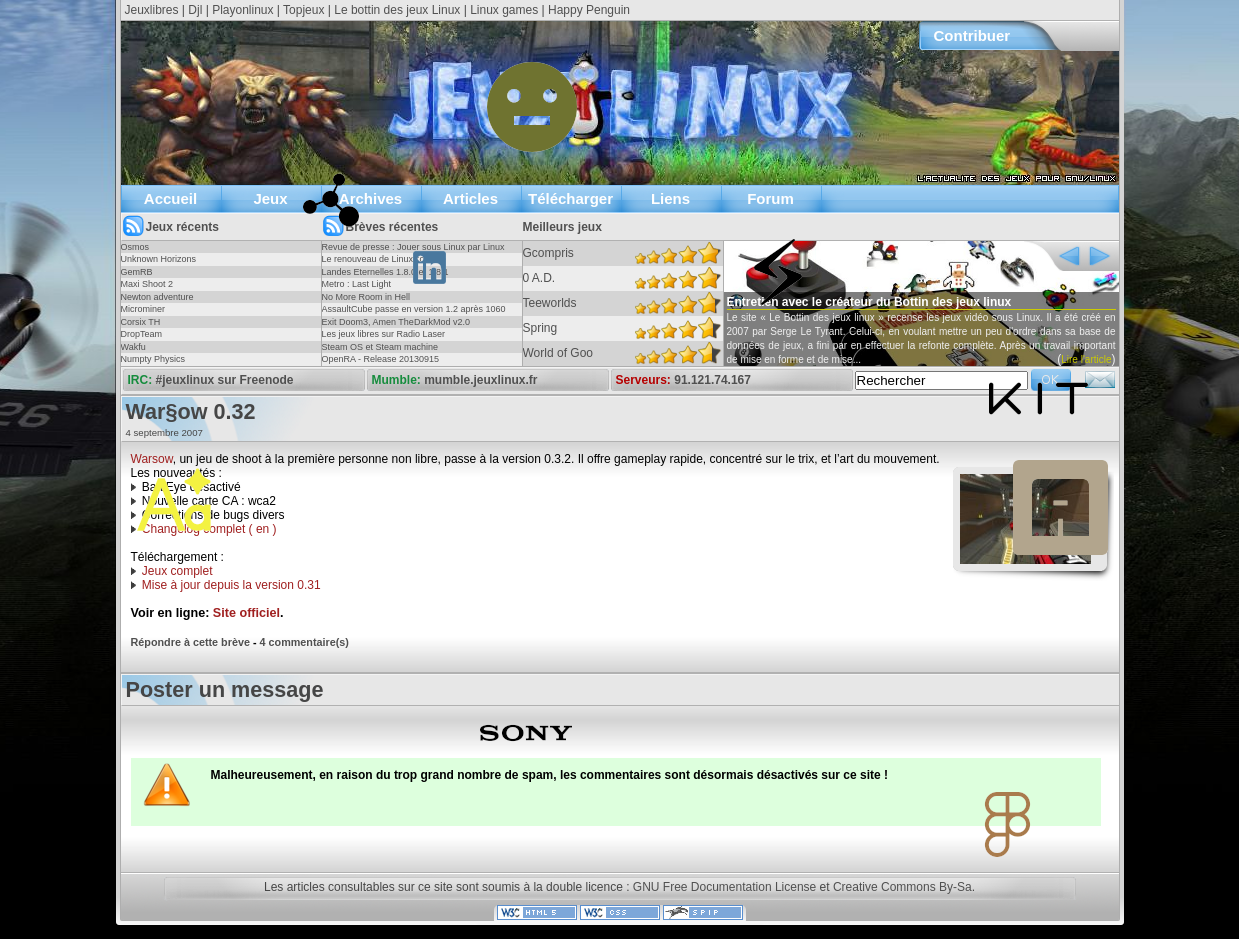 This screenshot has height=939, width=1239. What do you see at coordinates (331, 200) in the screenshot?
I see `moleculer microservices framework logo` at bounding box center [331, 200].